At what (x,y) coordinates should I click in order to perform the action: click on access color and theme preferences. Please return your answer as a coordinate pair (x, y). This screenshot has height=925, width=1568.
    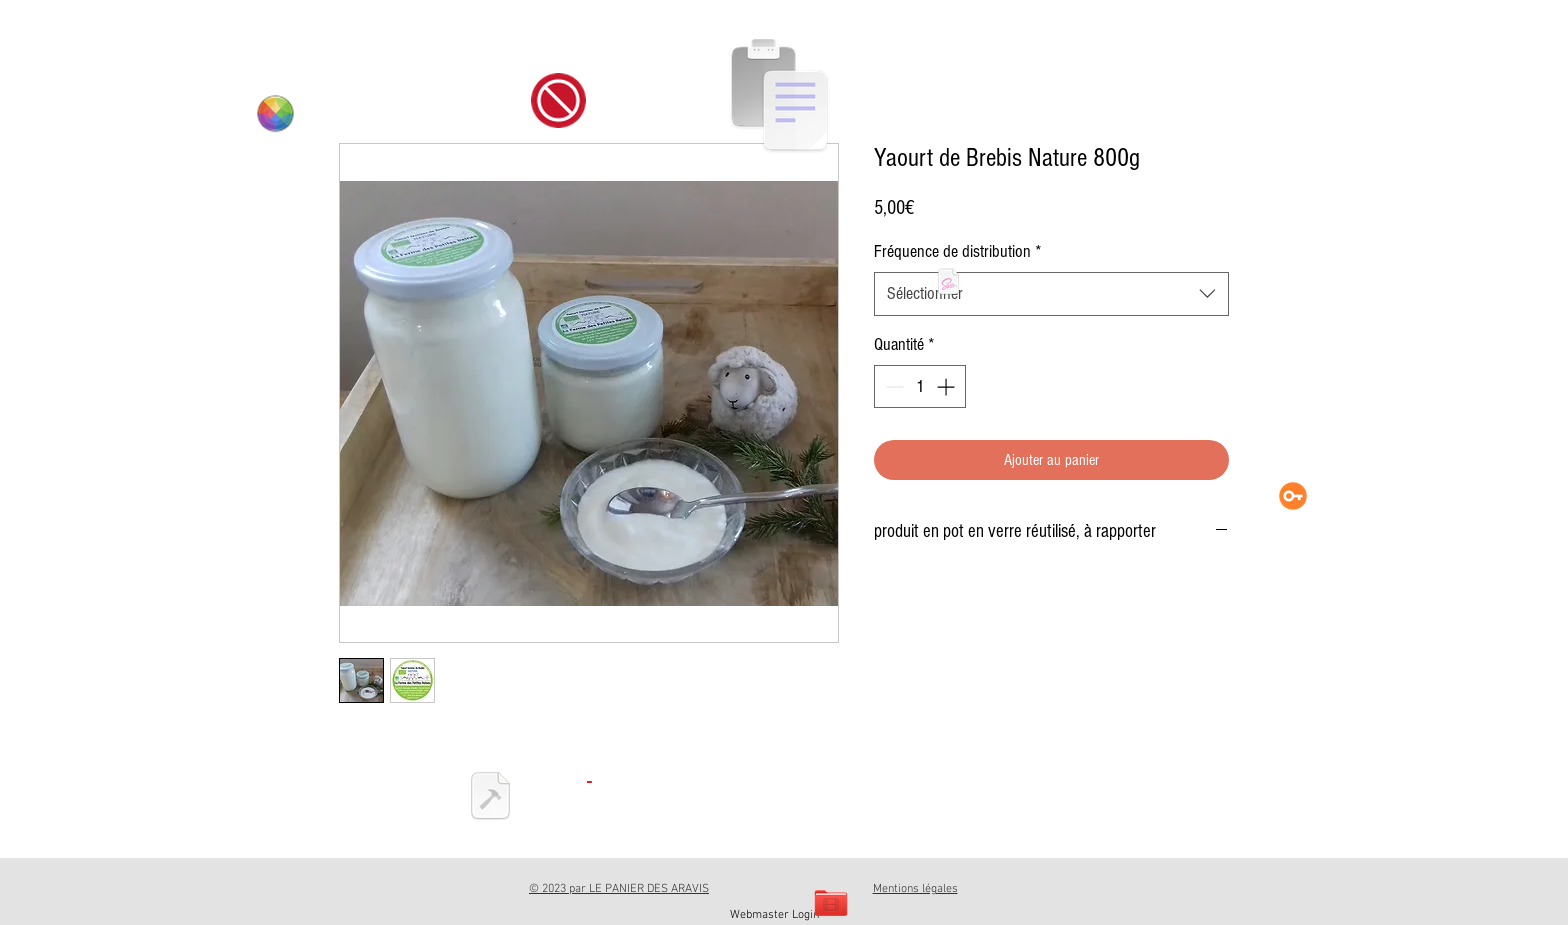
    Looking at the image, I should click on (275, 113).